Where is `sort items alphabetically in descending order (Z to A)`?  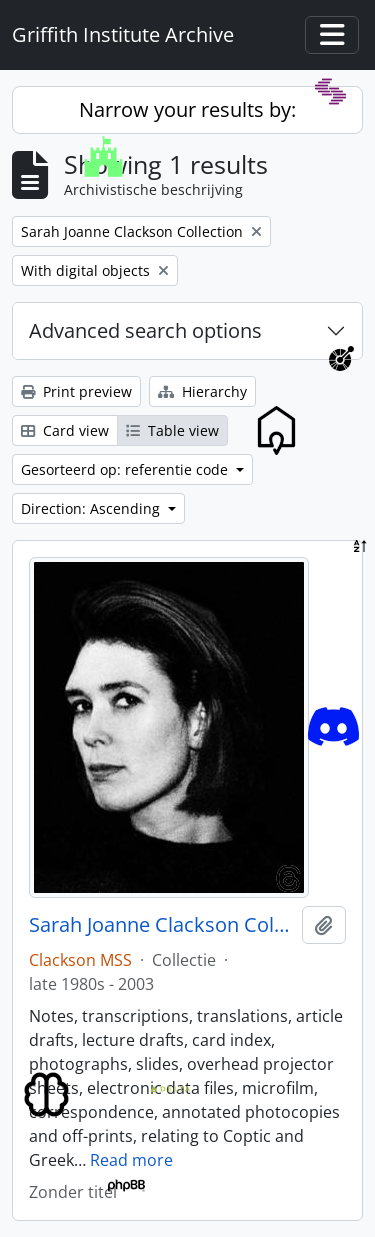
sort items alphabetically in descending order (Z to A) is located at coordinates (360, 546).